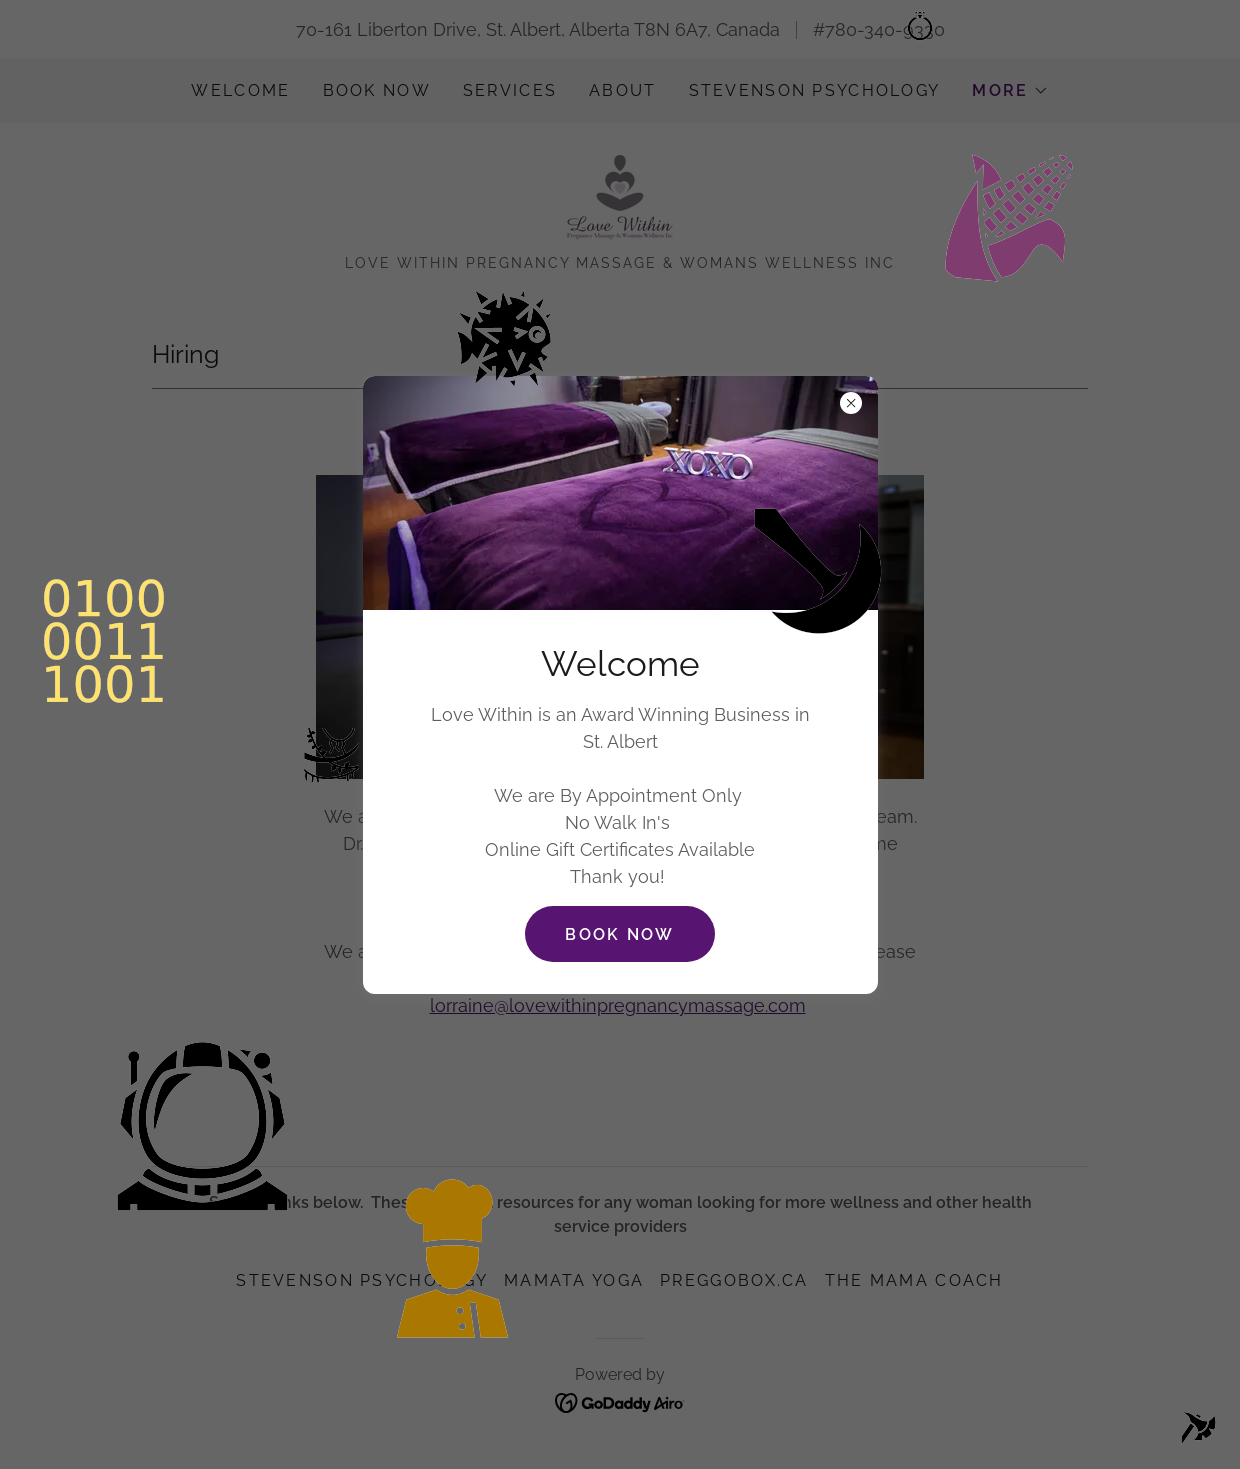 This screenshot has width=1240, height=1469. I want to click on represents a farming or agriculture category, so click(1009, 218).